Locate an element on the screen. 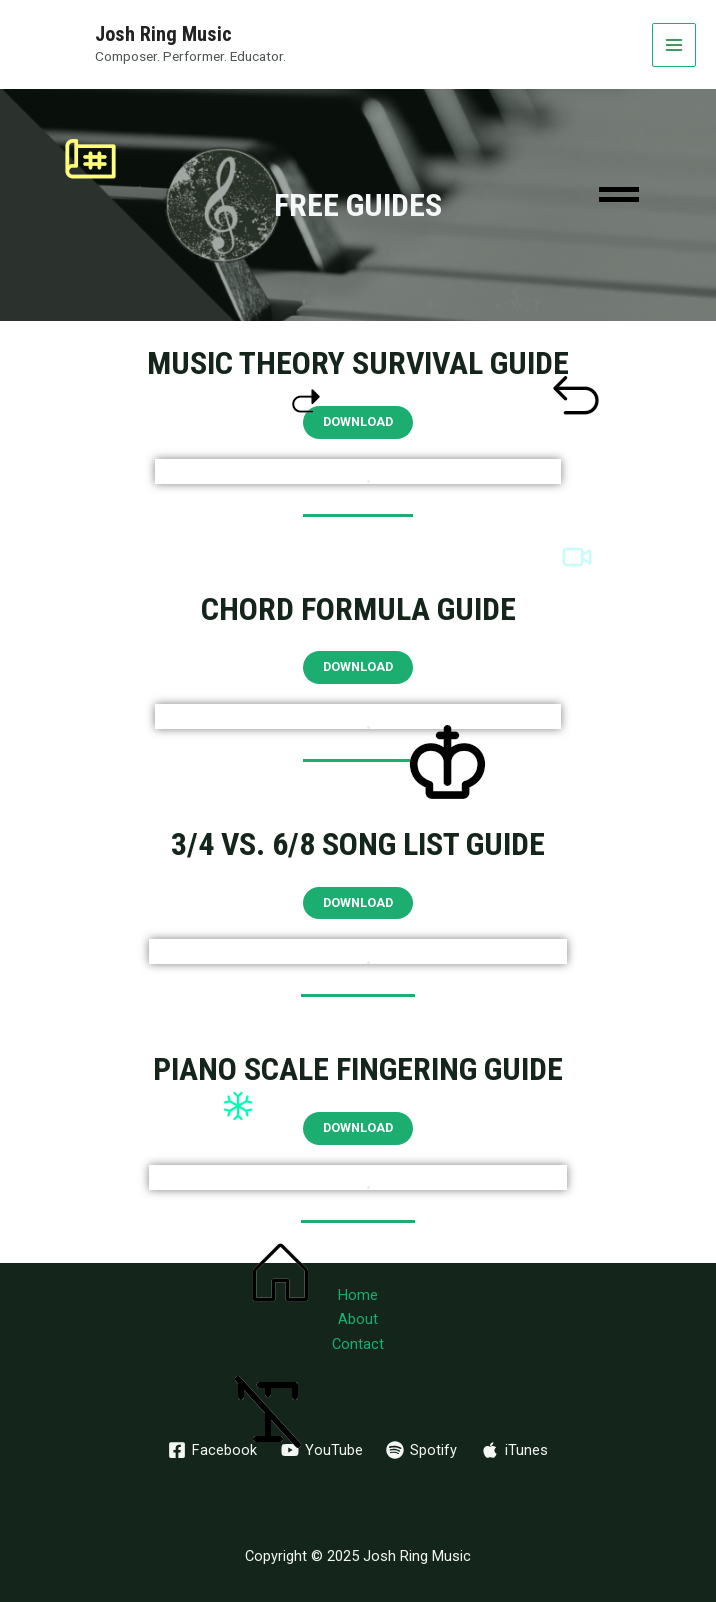 The height and width of the screenshot is (1602, 716). view project blueprints or technical plans is located at coordinates (90, 160).